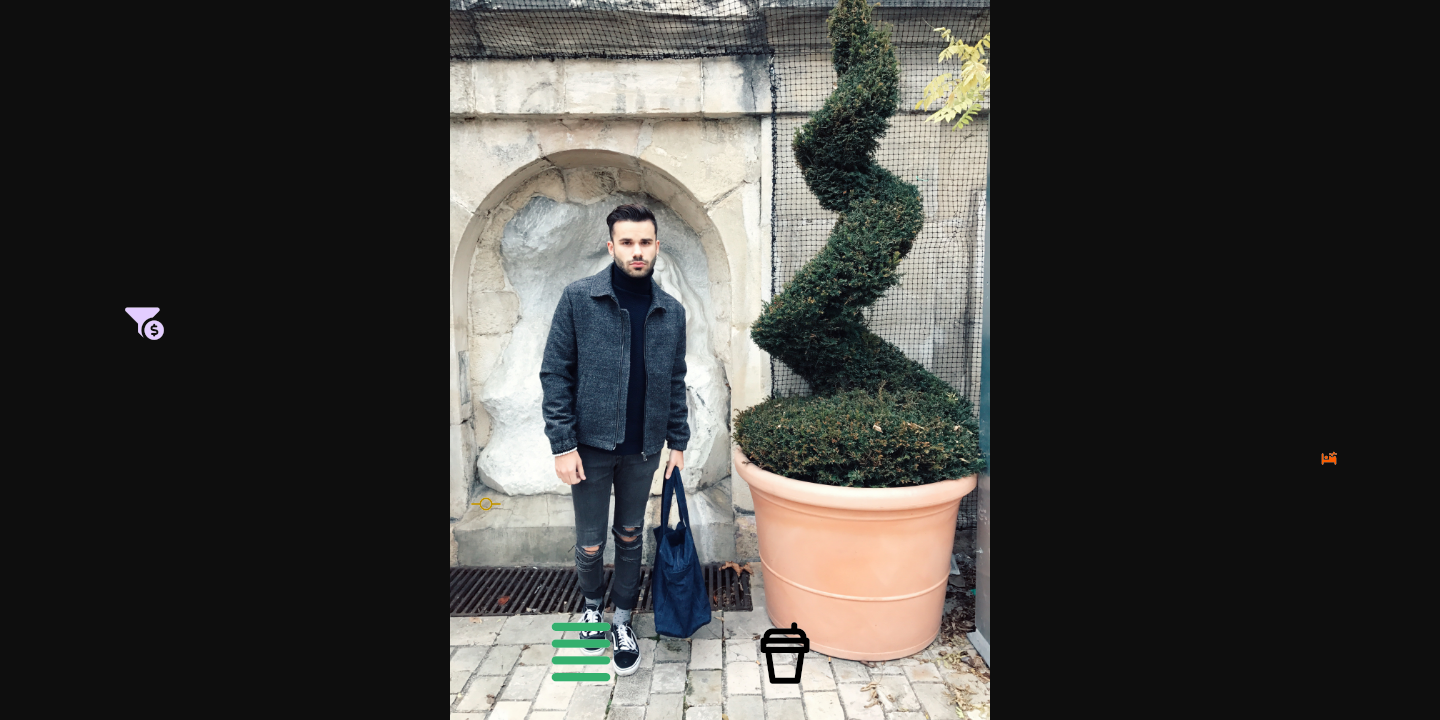  I want to click on order a coffee or beverage, so click(785, 653).